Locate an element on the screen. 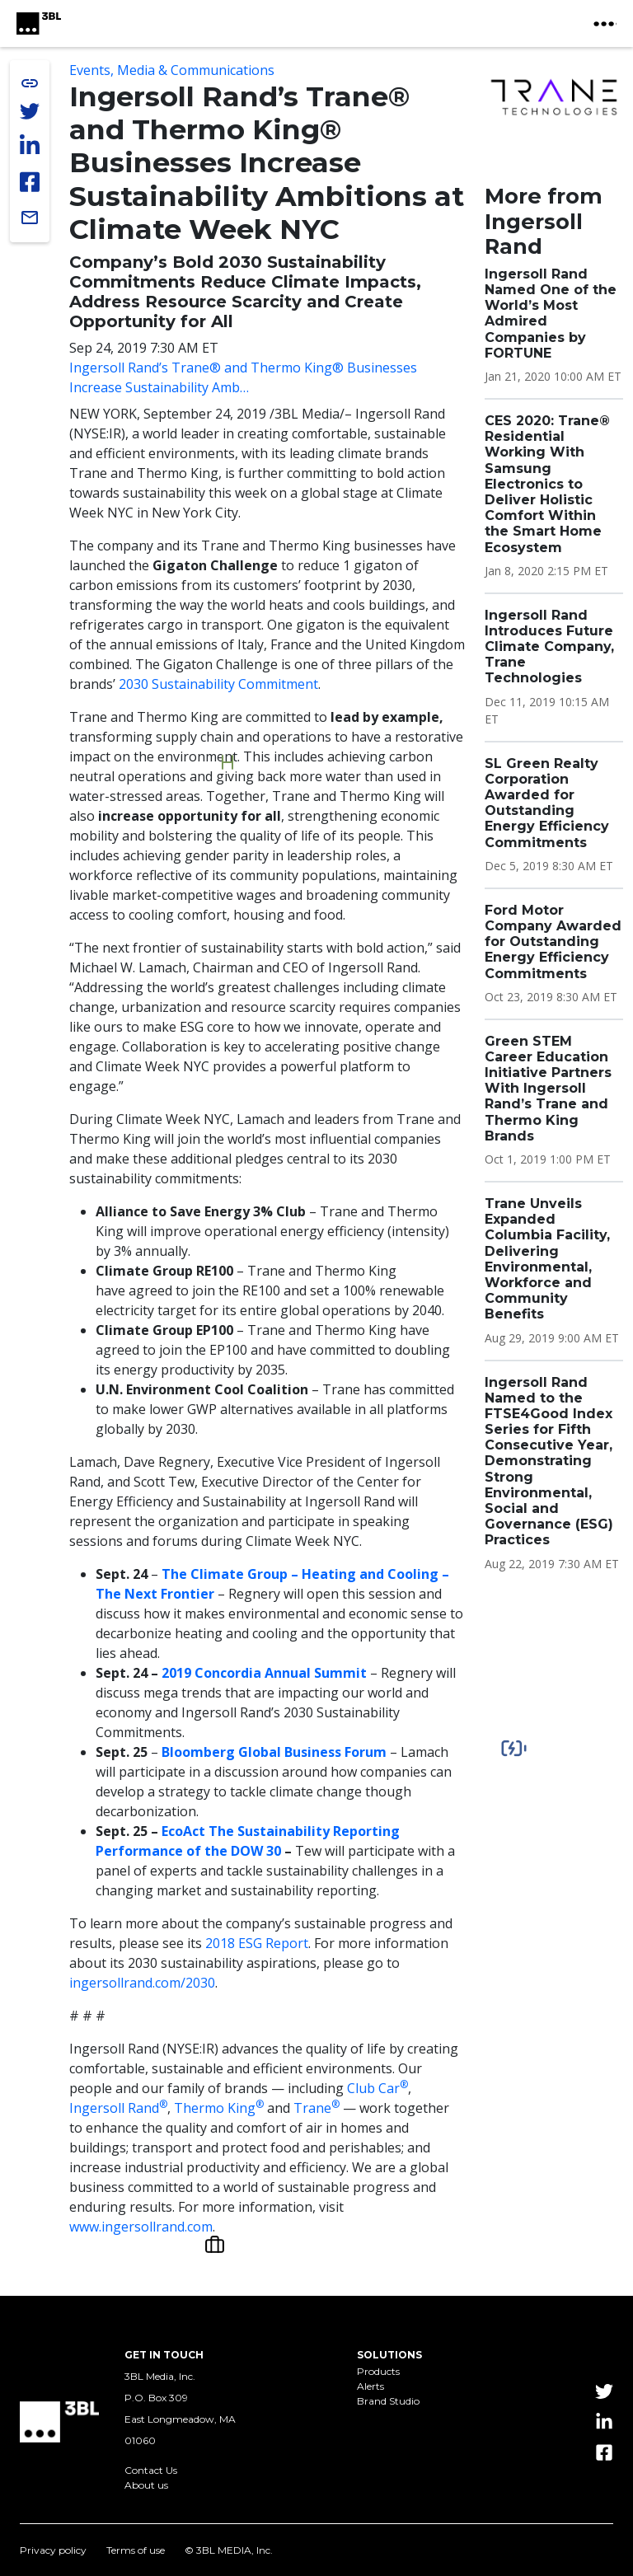 The image size is (633, 2576). access work or business-related features is located at coordinates (214, 2245).